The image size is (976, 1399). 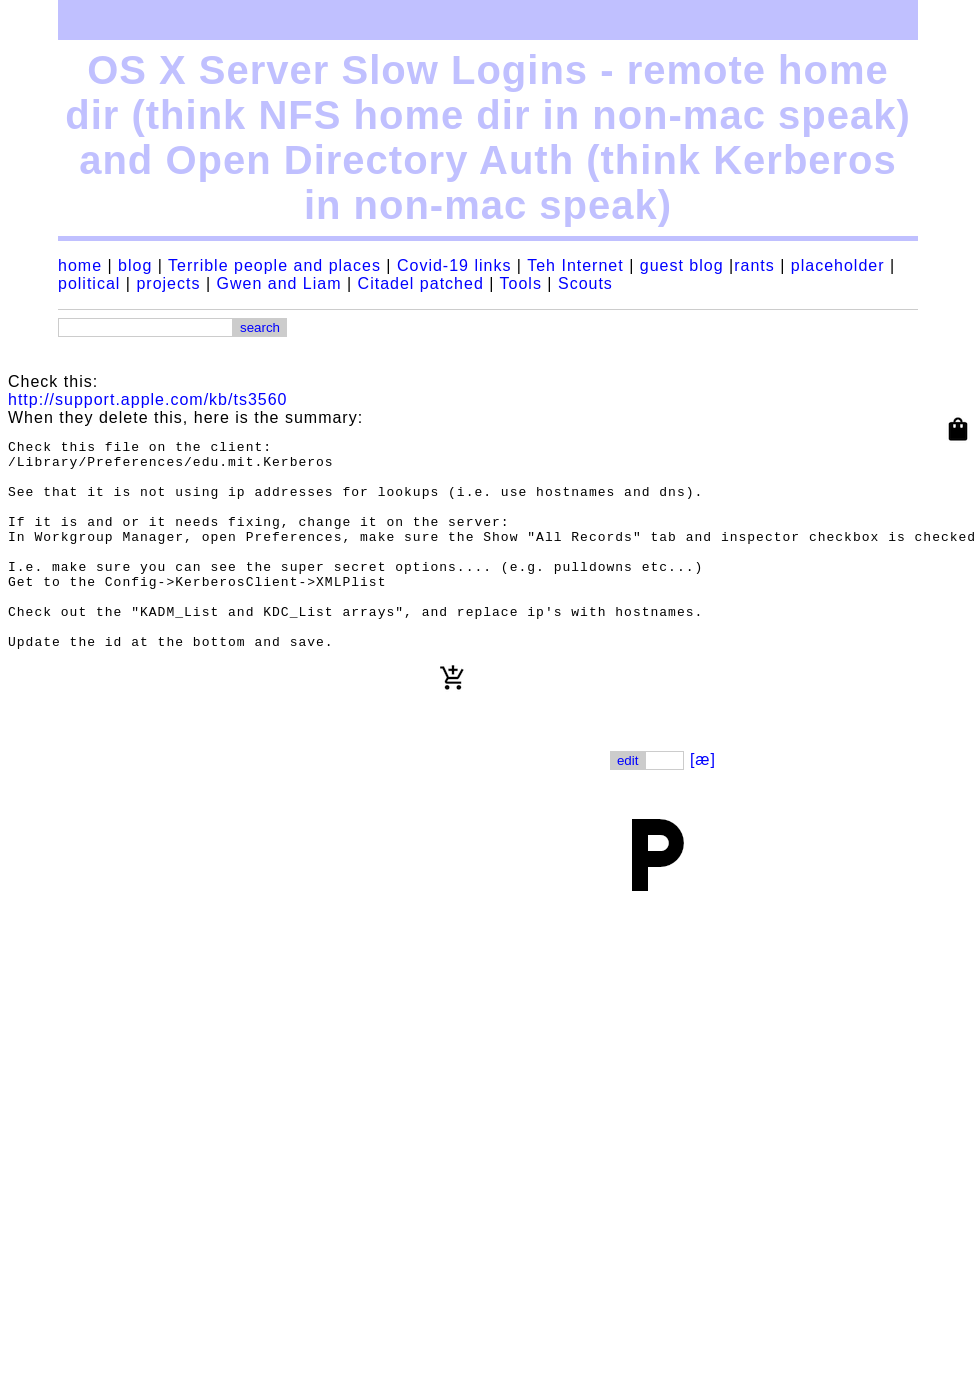 What do you see at coordinates (453, 678) in the screenshot?
I see `add item to shopping cart` at bounding box center [453, 678].